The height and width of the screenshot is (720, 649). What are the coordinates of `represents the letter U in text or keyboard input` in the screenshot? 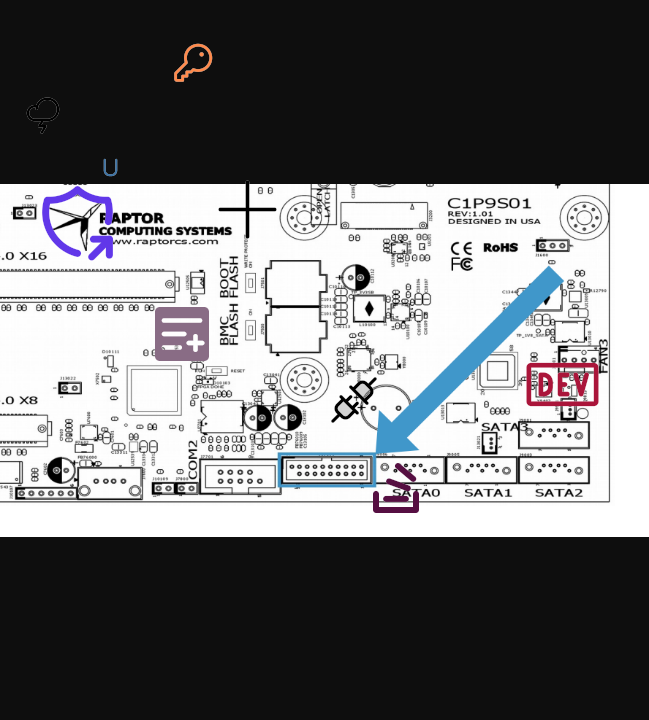 It's located at (110, 167).